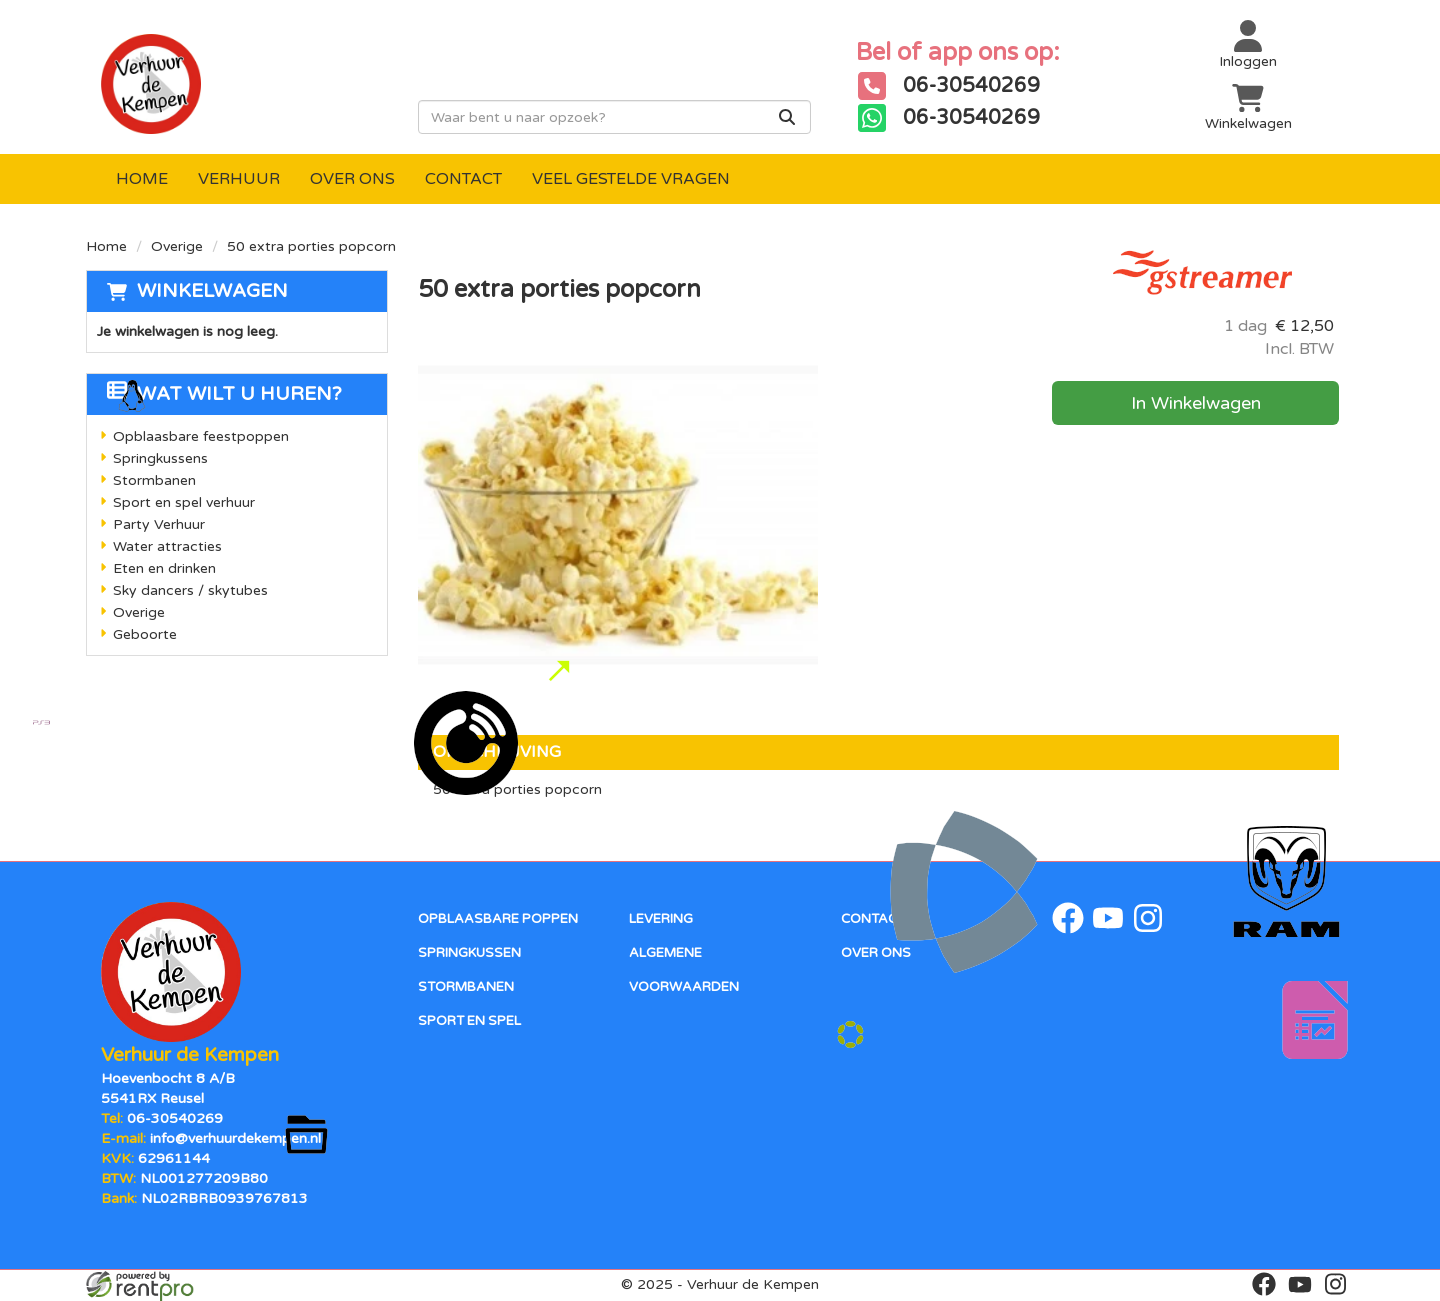  I want to click on PlayStation 3 brand logo, so click(41, 722).